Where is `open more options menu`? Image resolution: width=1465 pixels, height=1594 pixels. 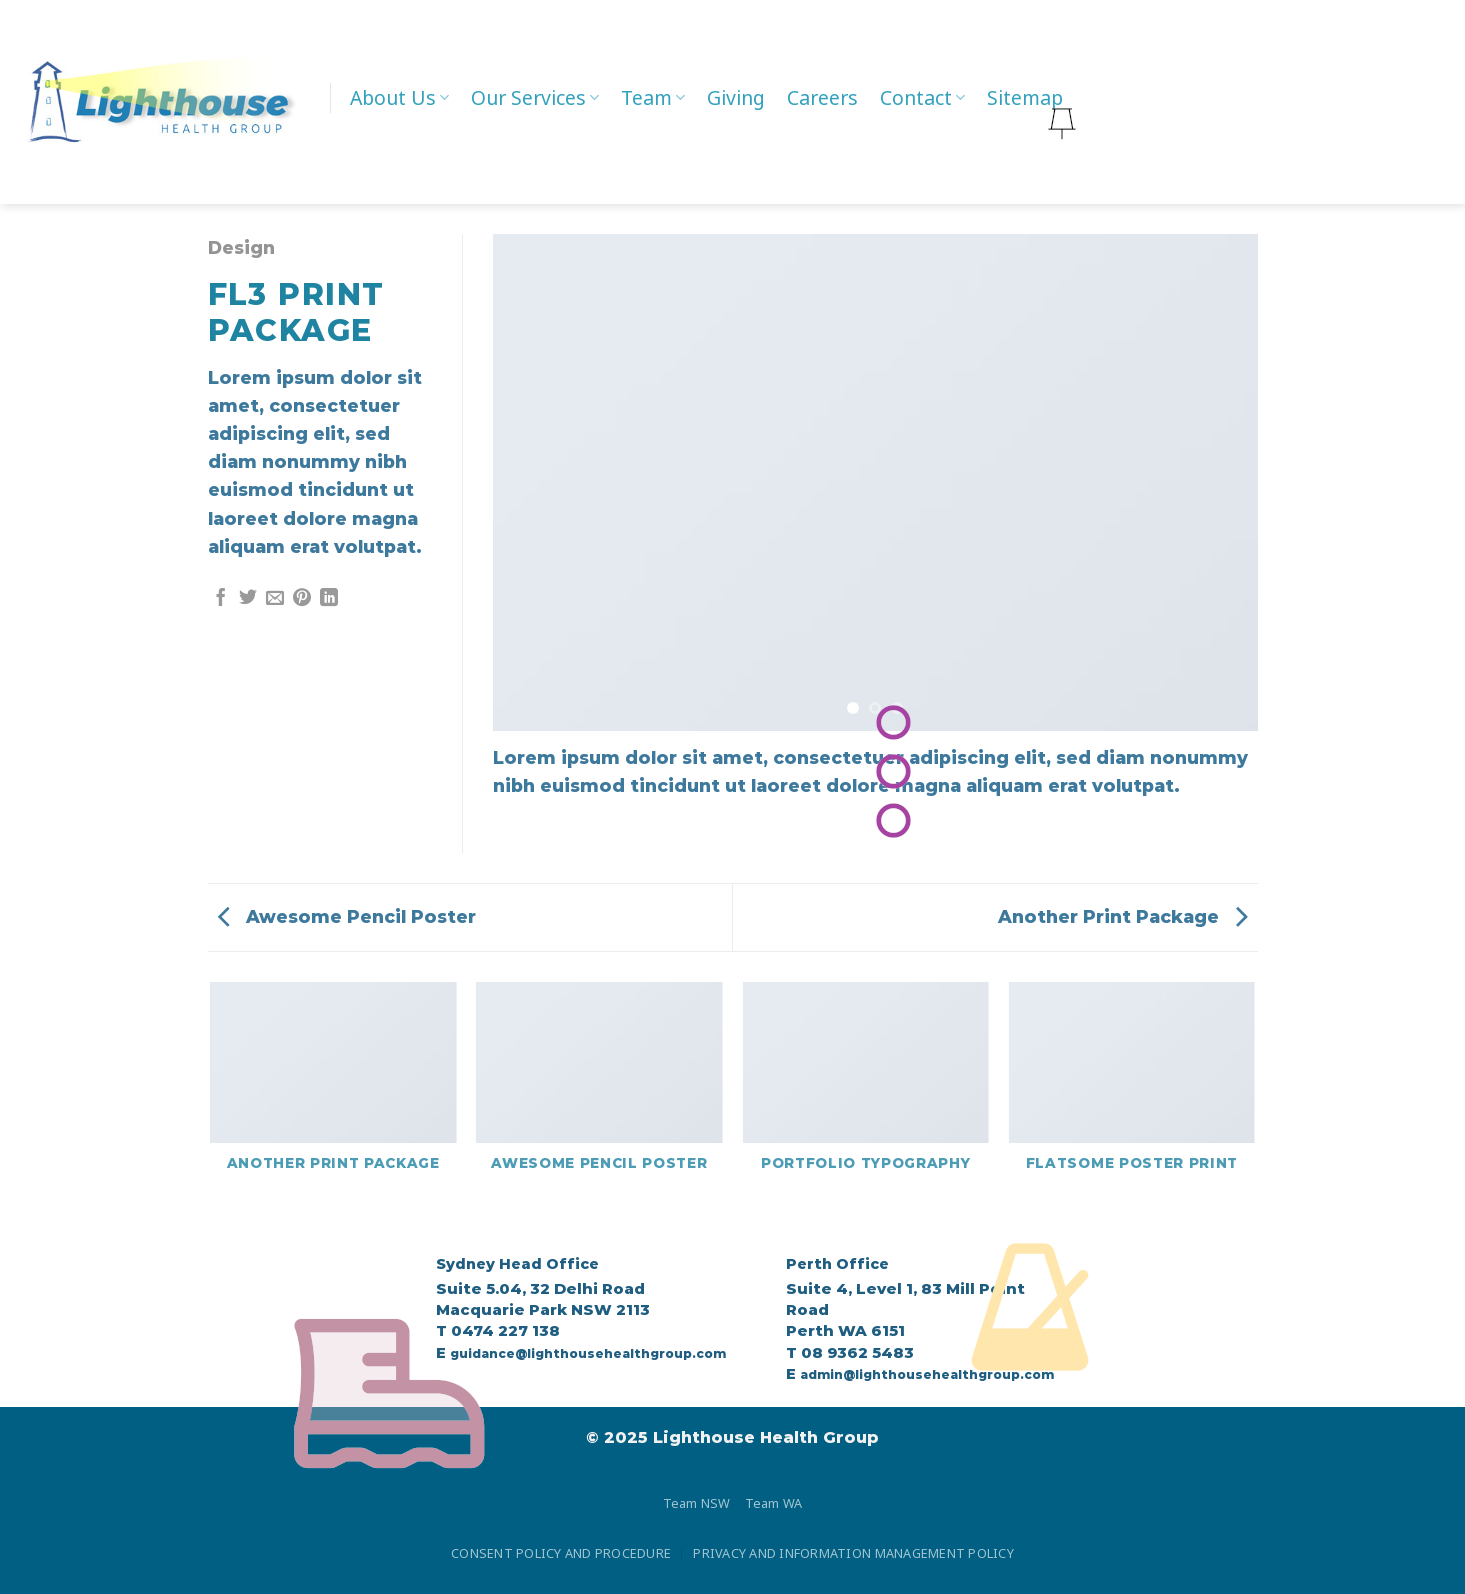 open more options menu is located at coordinates (893, 771).